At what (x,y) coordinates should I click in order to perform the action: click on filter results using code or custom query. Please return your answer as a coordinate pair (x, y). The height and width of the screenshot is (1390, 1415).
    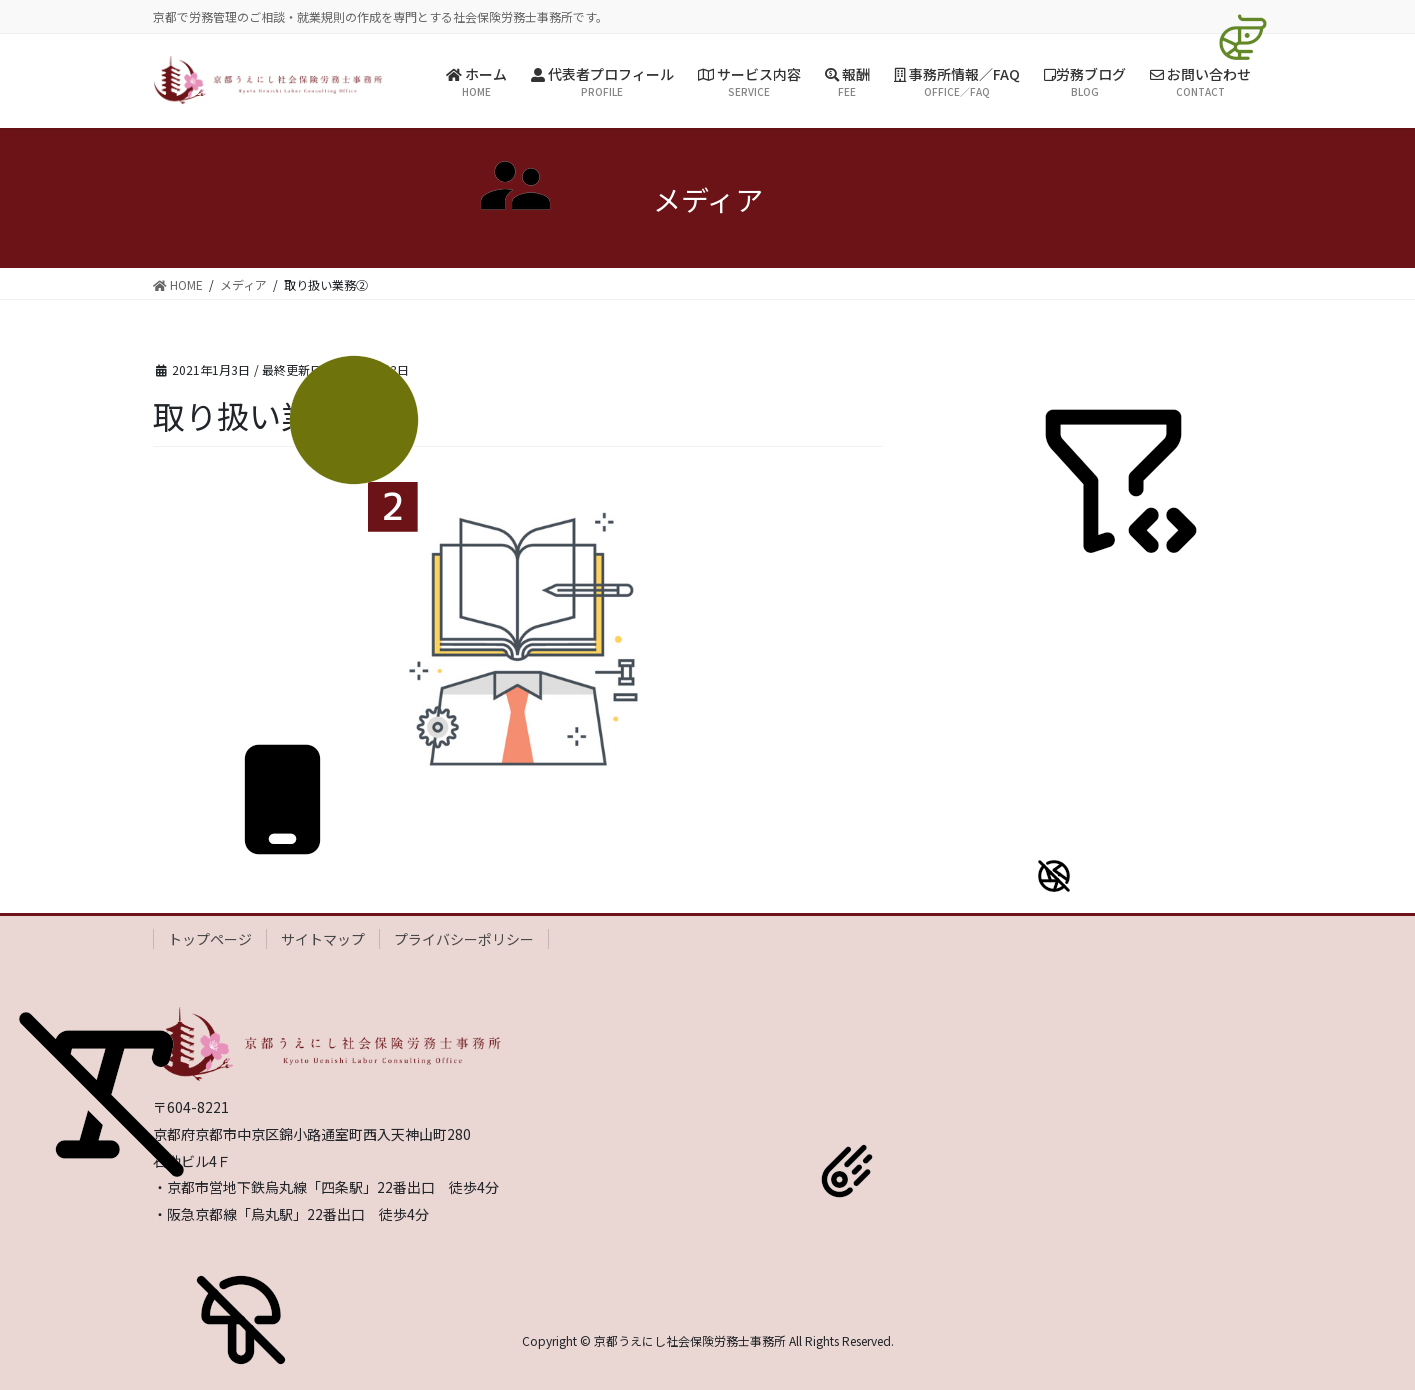
    Looking at the image, I should click on (1113, 477).